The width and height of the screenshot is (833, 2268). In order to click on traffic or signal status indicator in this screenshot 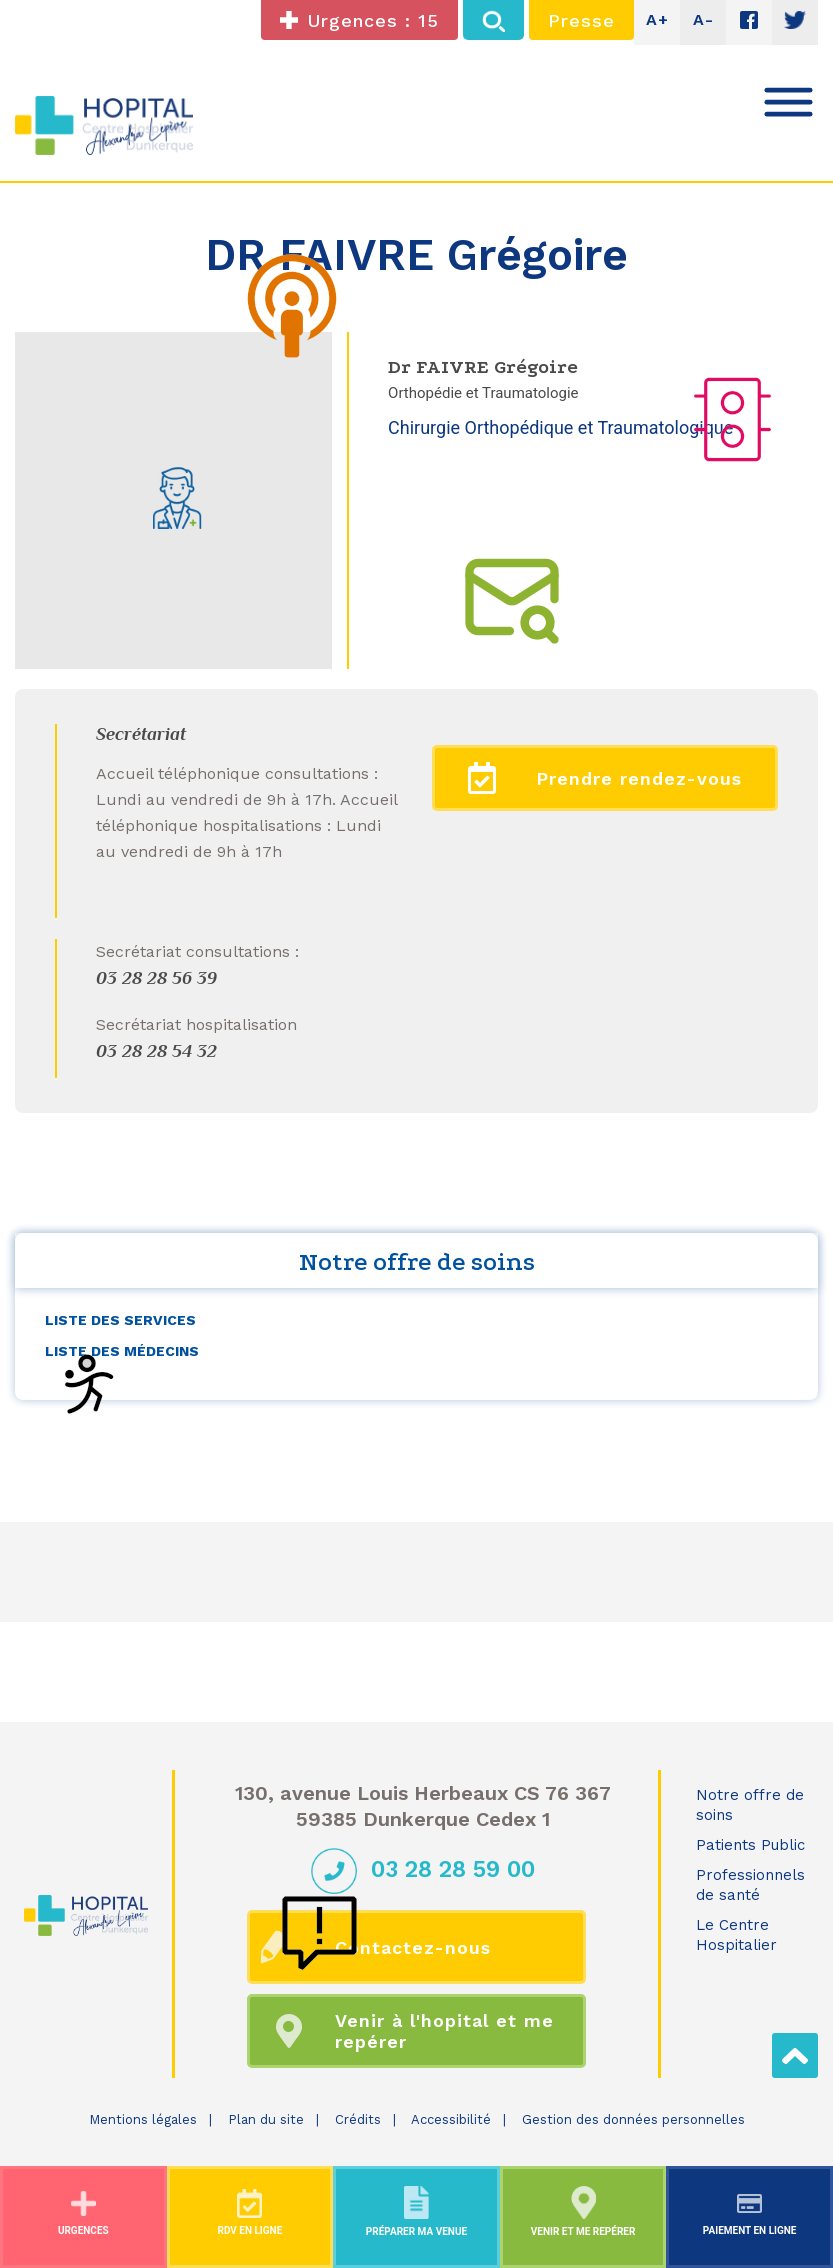, I will do `click(732, 419)`.